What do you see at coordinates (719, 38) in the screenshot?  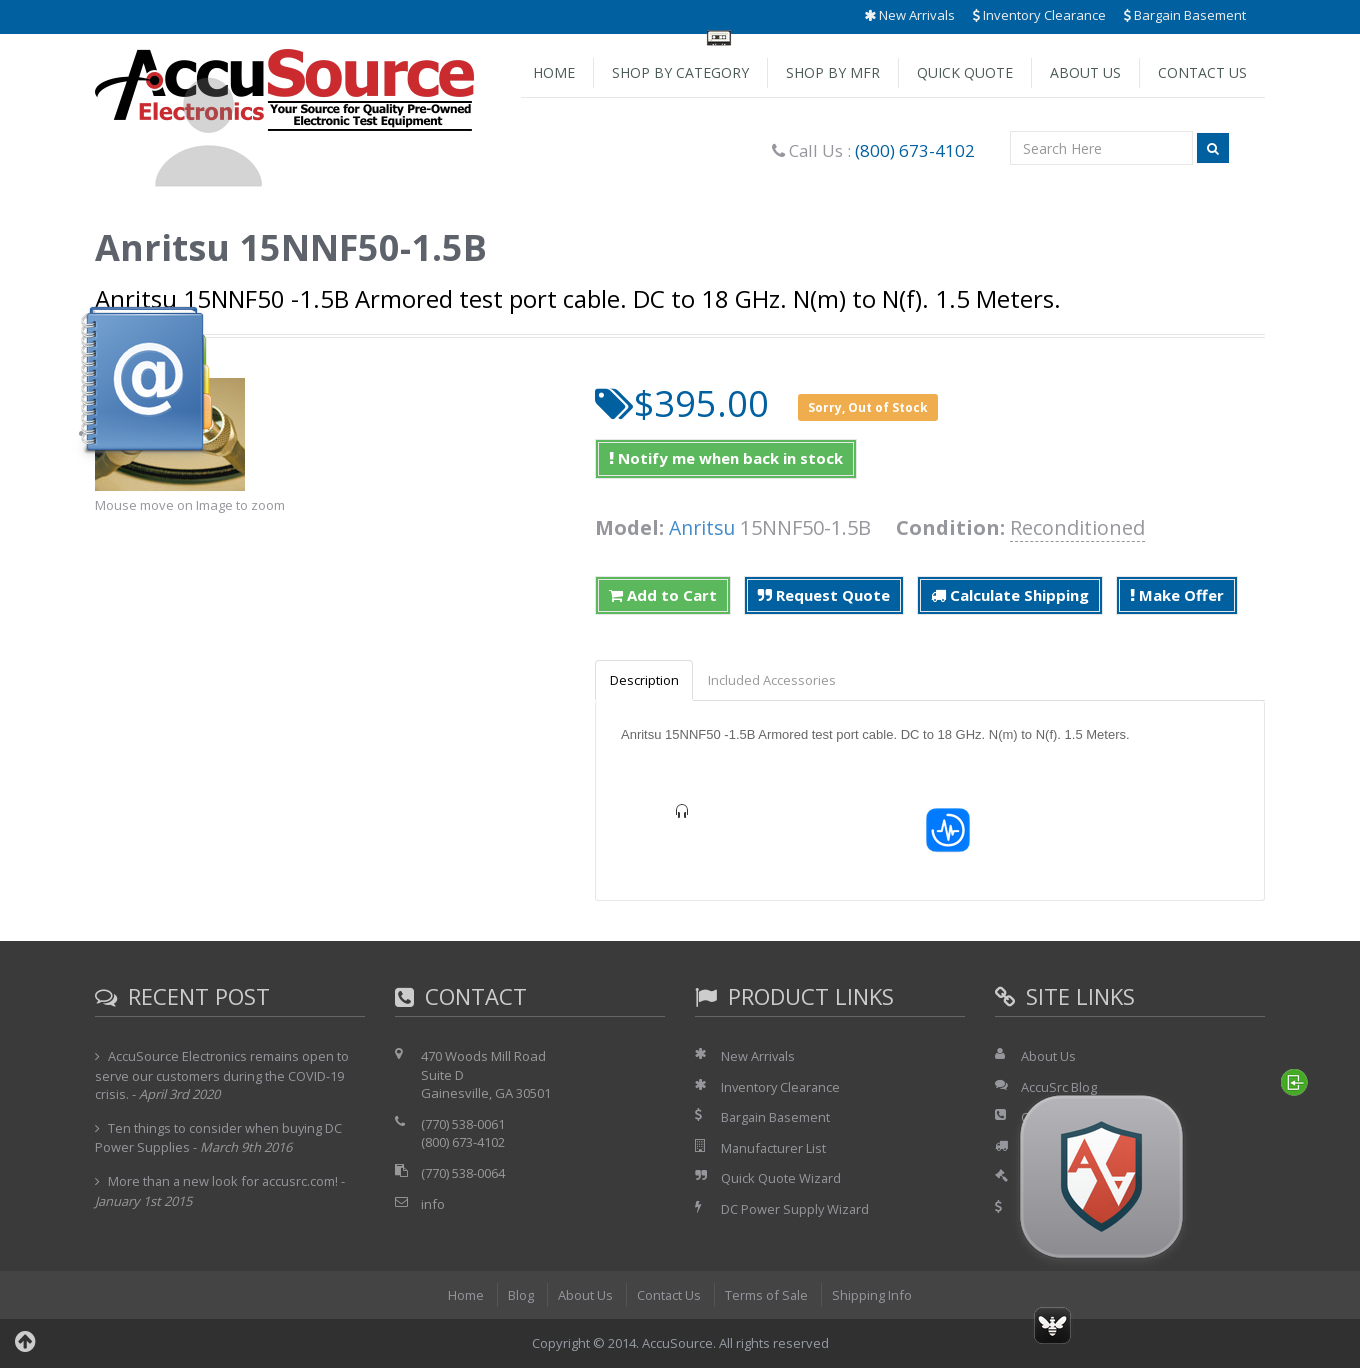 I see `indicates terminal session recording is active` at bounding box center [719, 38].